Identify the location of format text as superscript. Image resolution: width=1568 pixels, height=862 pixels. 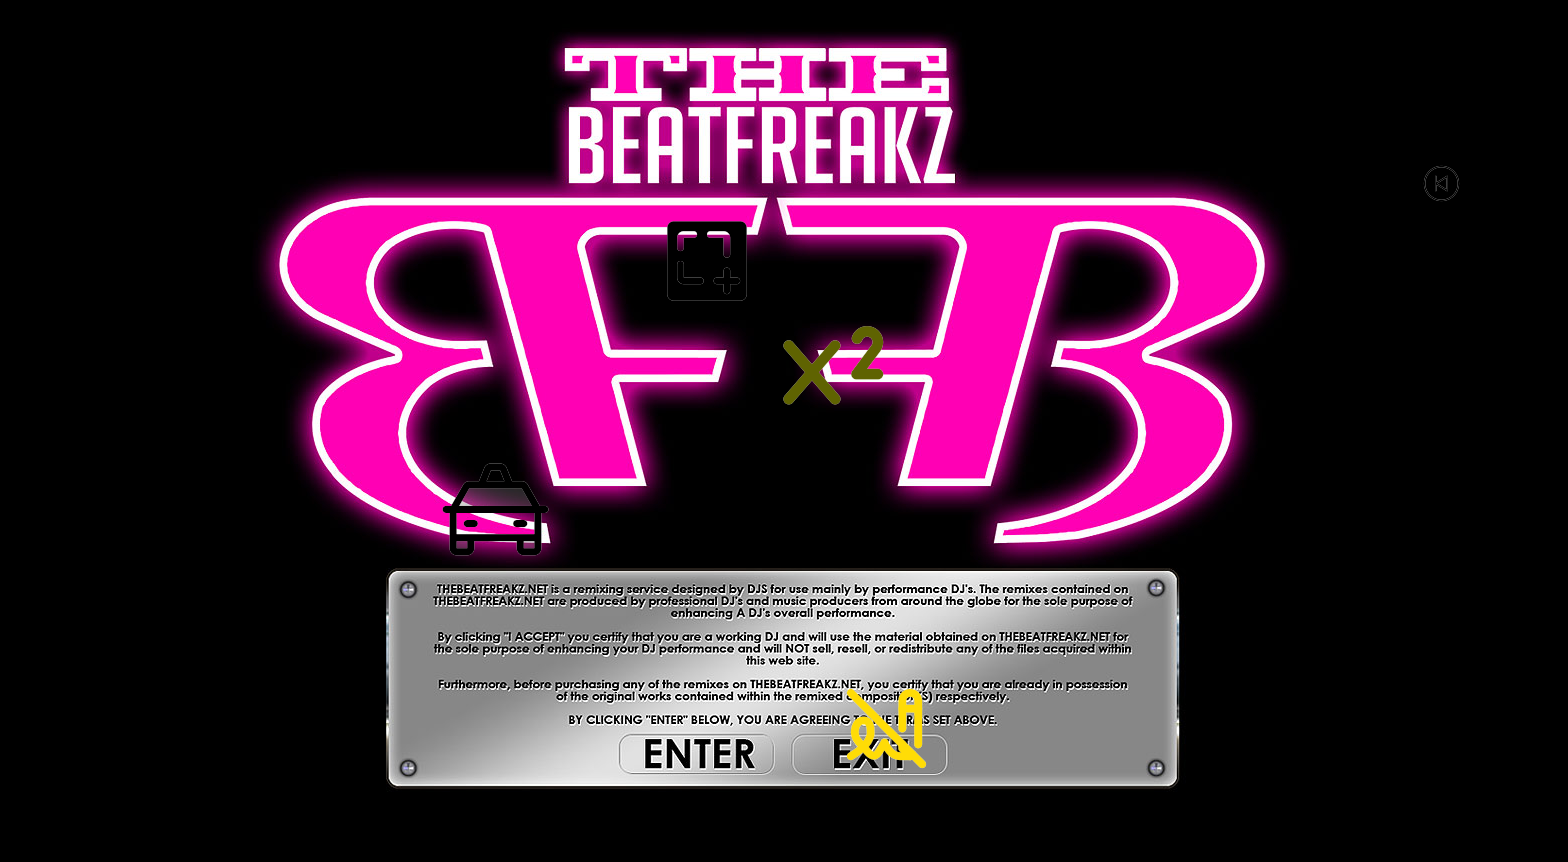
(828, 367).